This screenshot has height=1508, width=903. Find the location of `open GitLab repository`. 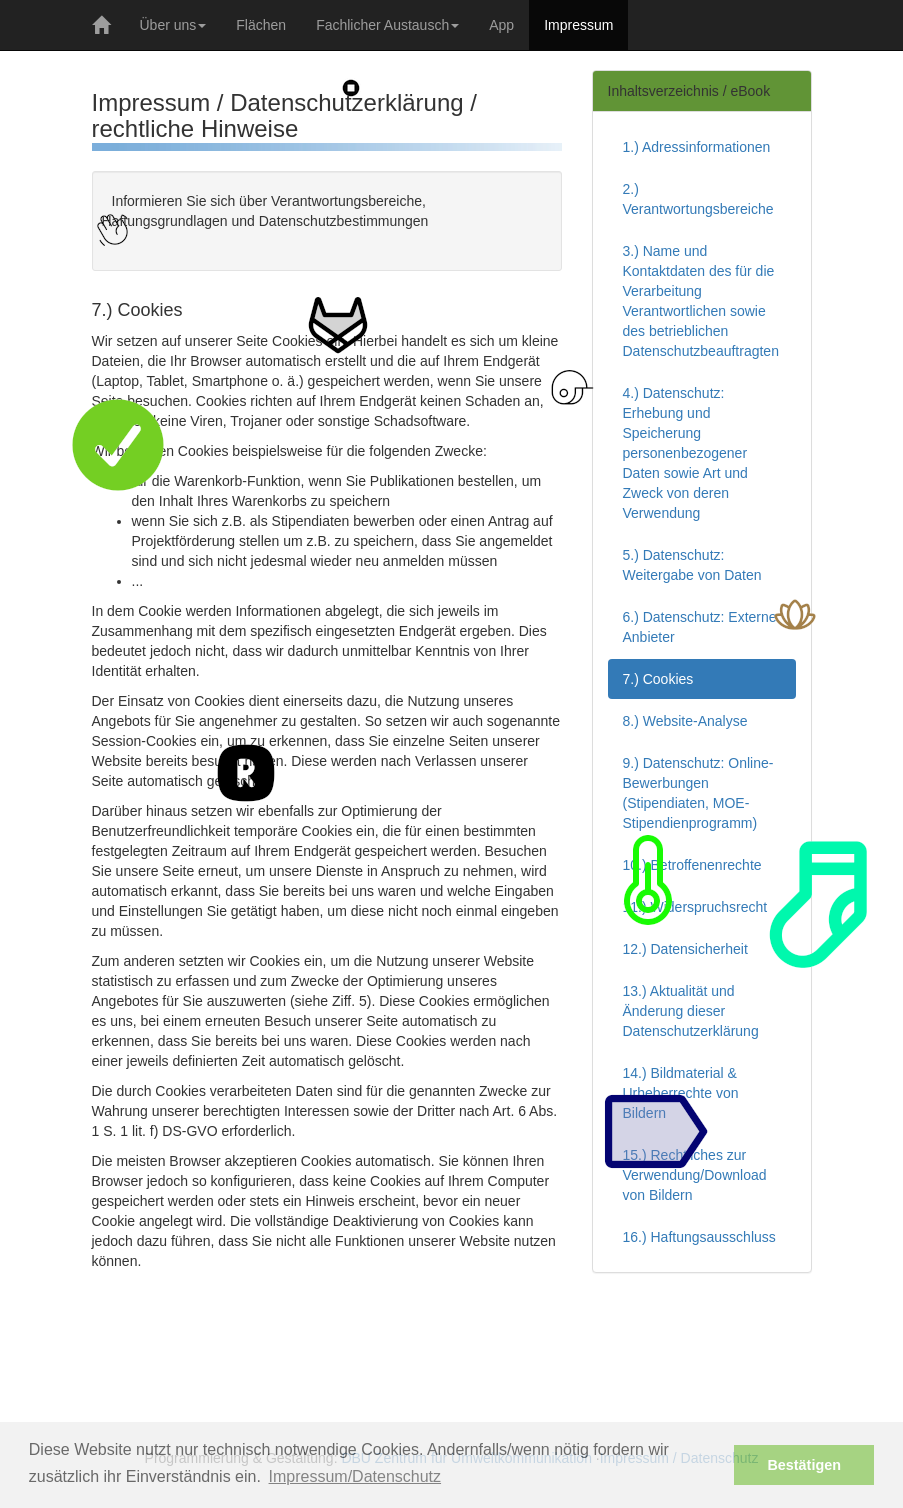

open GitLab repository is located at coordinates (338, 324).